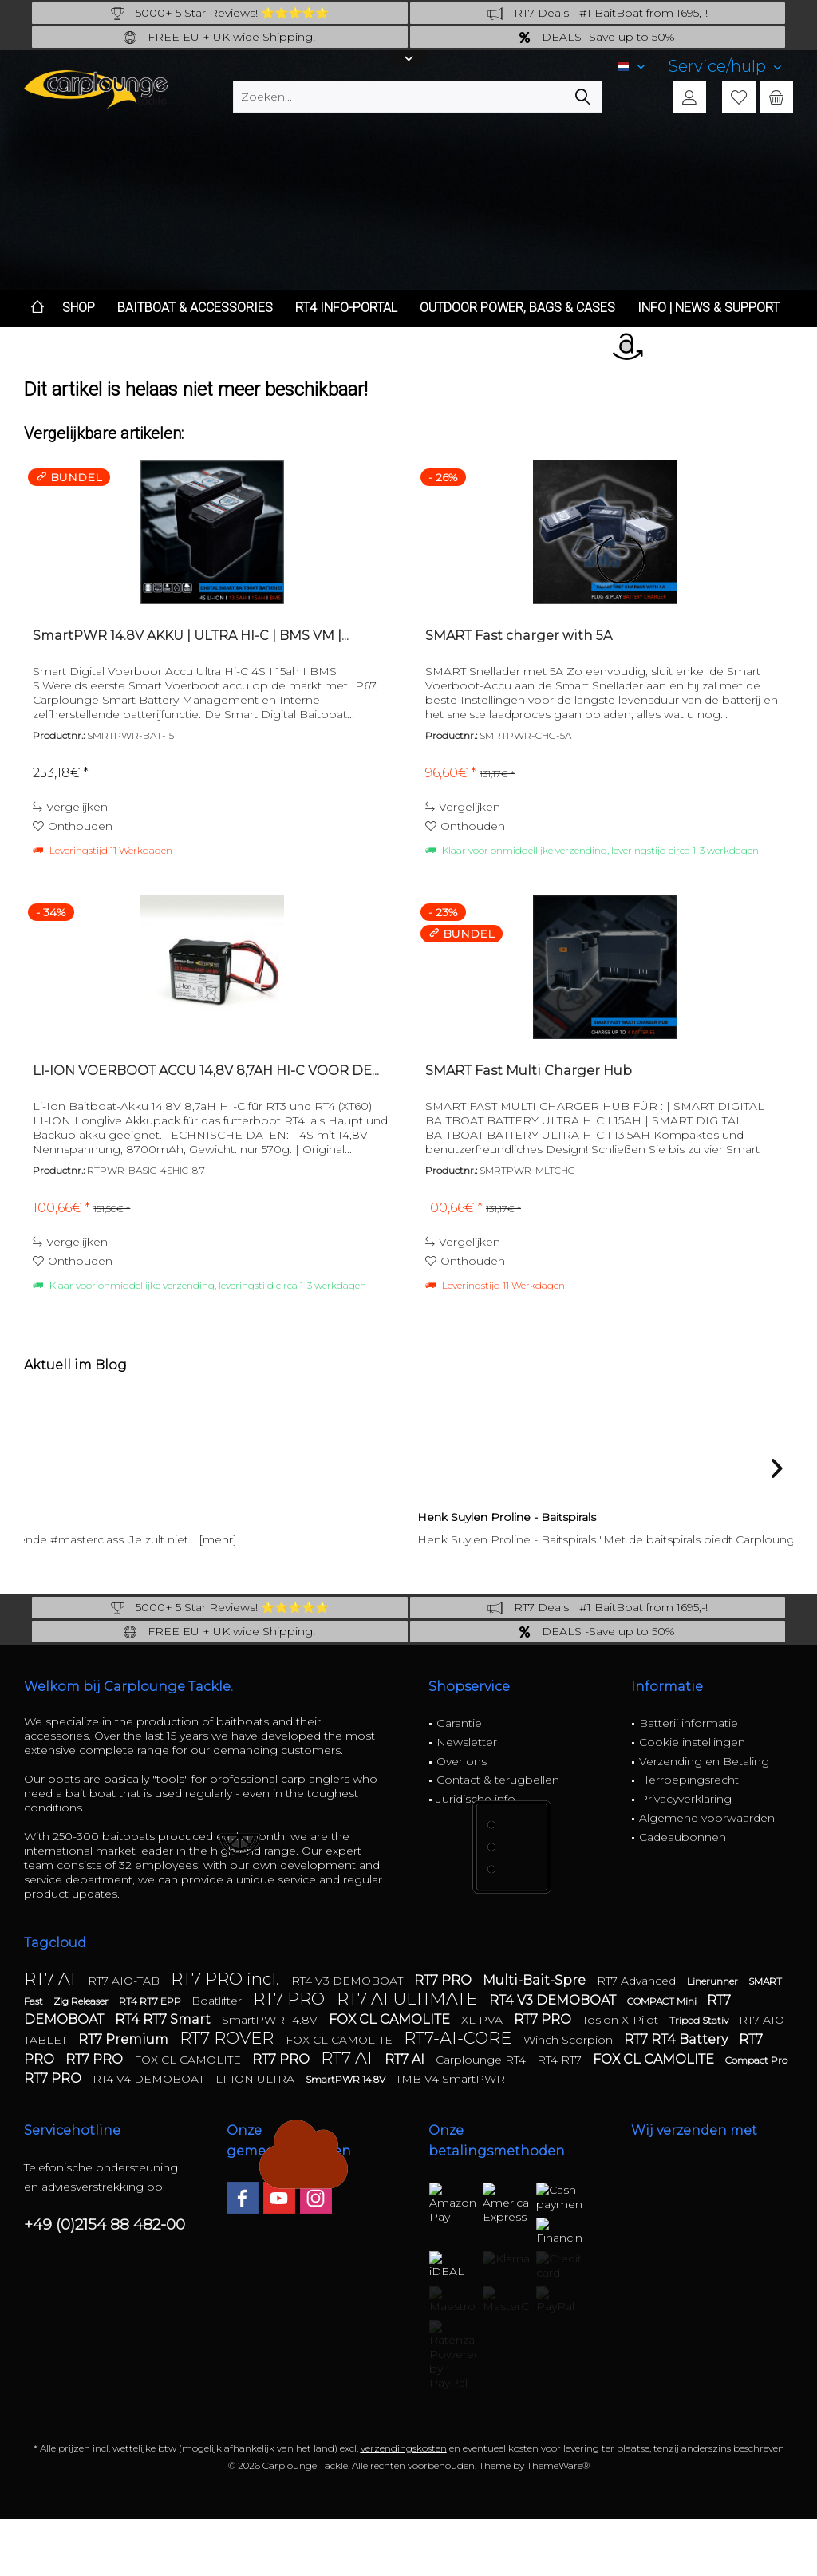 This screenshot has width=817, height=2576. I want to click on loading or processing in progress, so click(621, 559).